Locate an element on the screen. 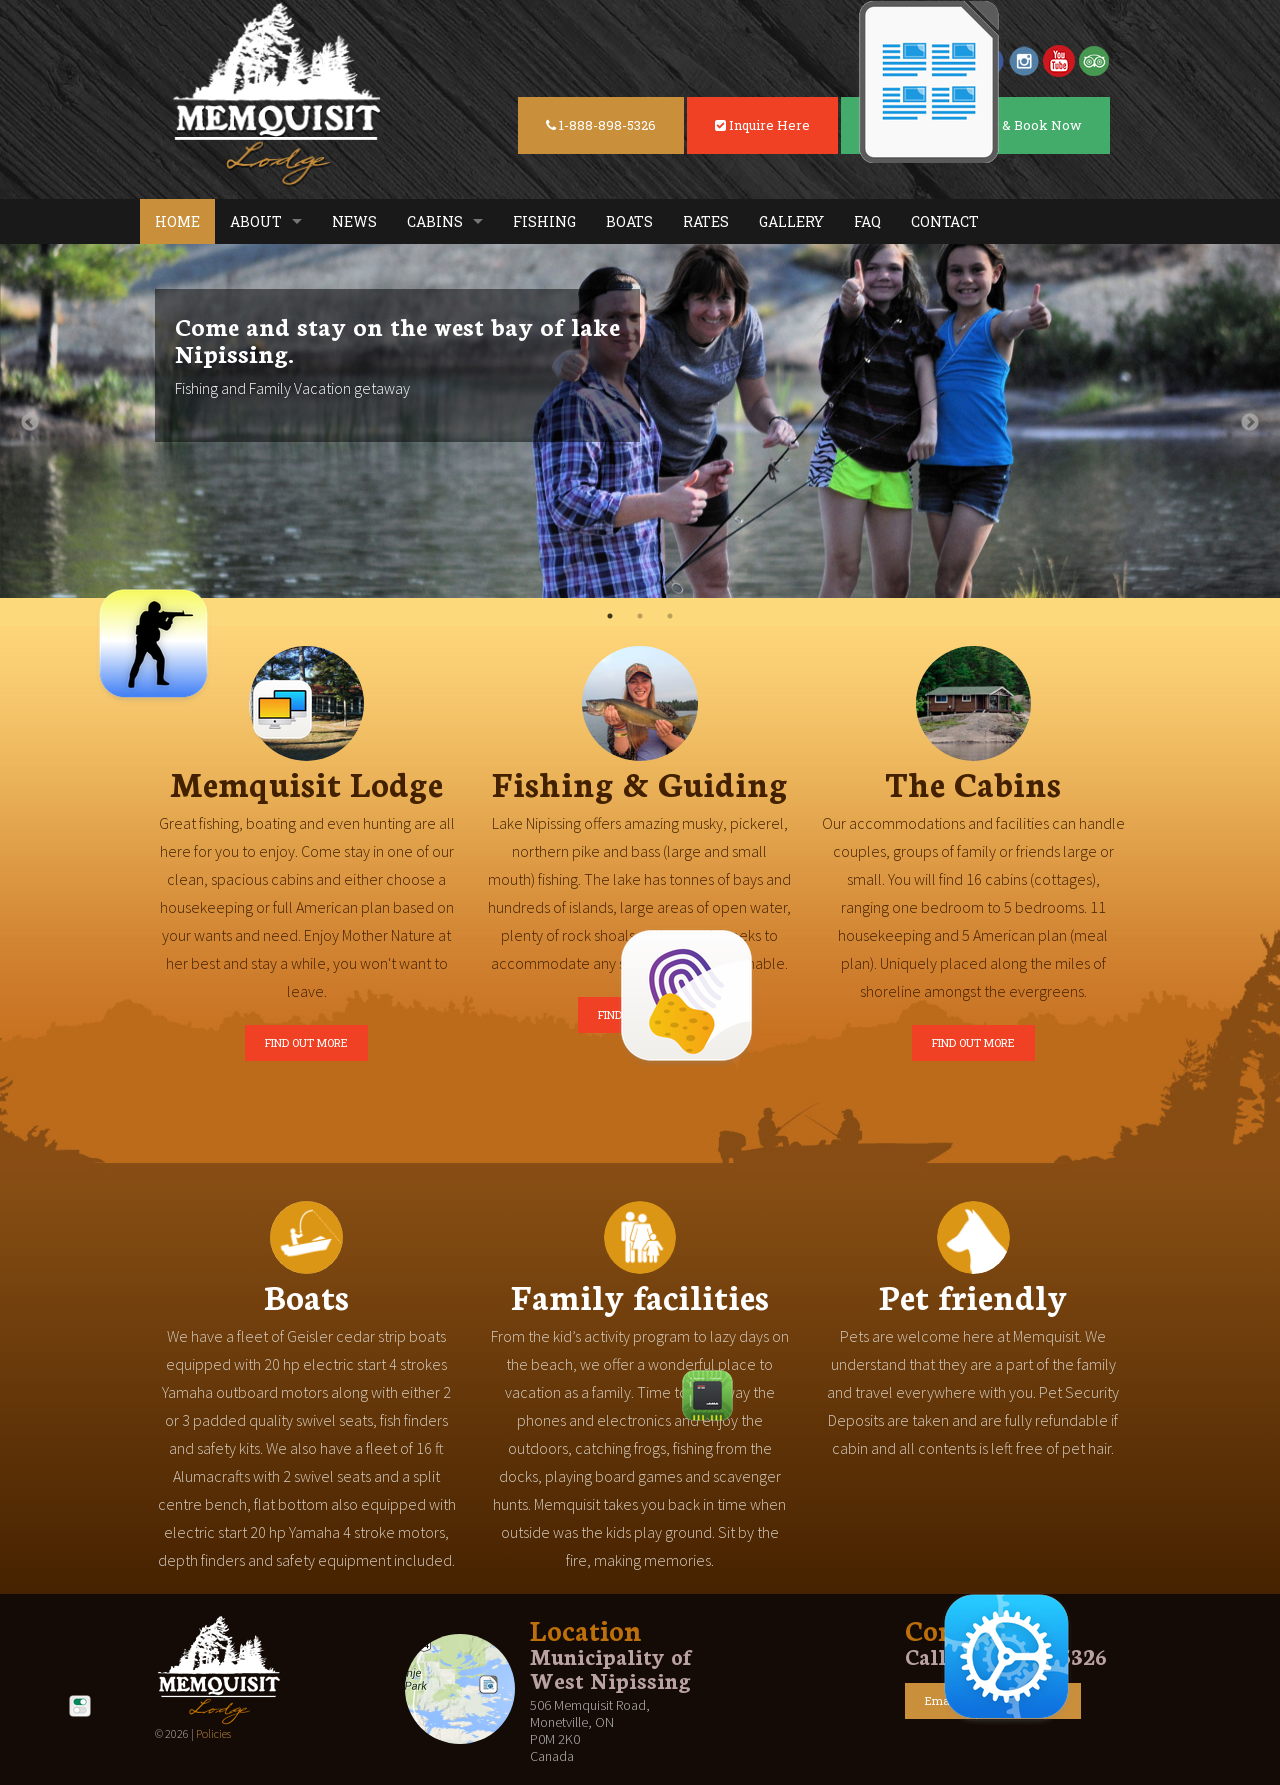 The image size is (1280, 1785). libreoffice master document file type is located at coordinates (929, 82).